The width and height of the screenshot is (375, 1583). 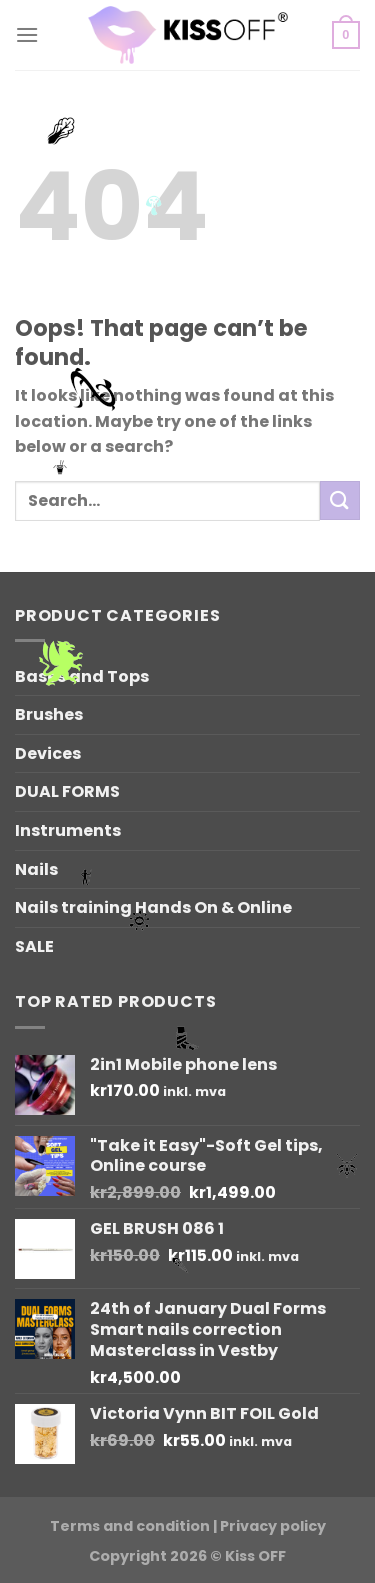 I want to click on fantasy game faction or guild emblem, so click(x=61, y=663).